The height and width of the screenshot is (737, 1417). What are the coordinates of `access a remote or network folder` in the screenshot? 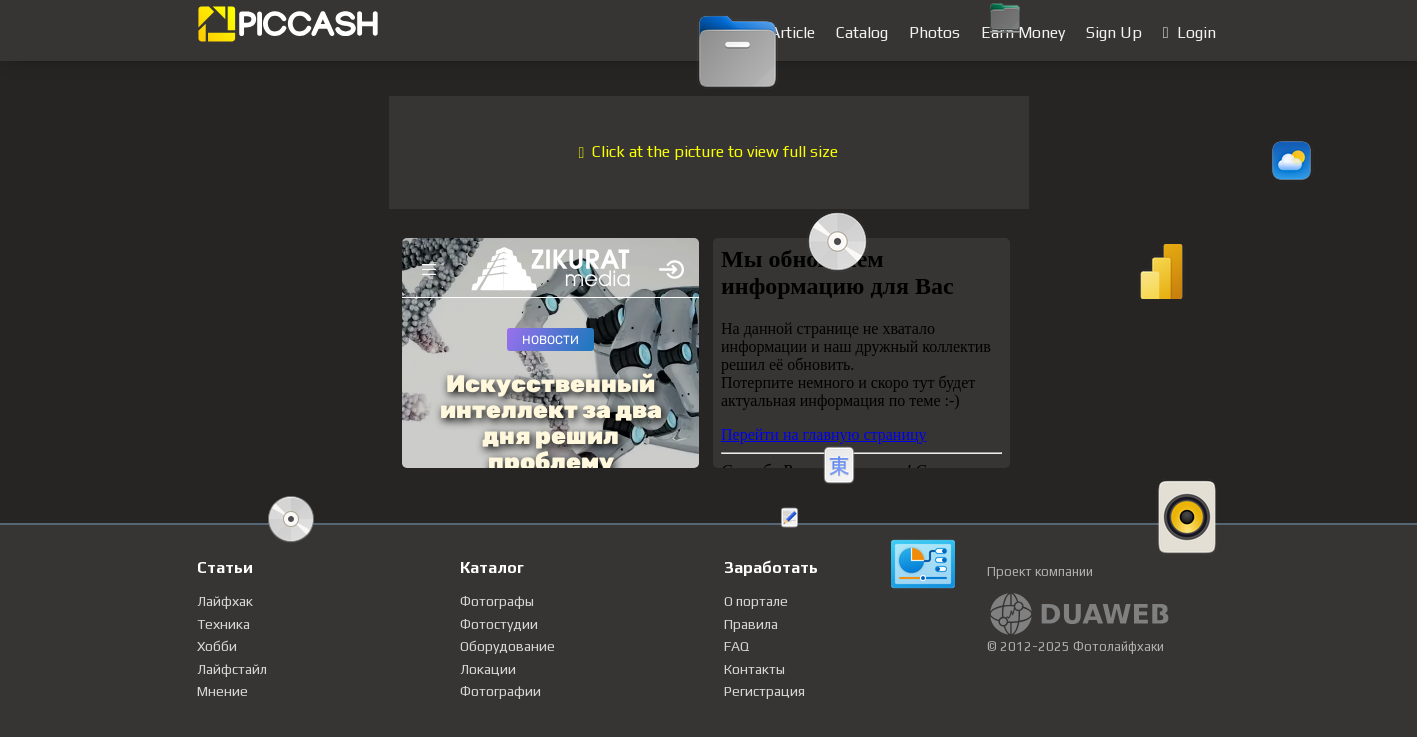 It's located at (1005, 18).